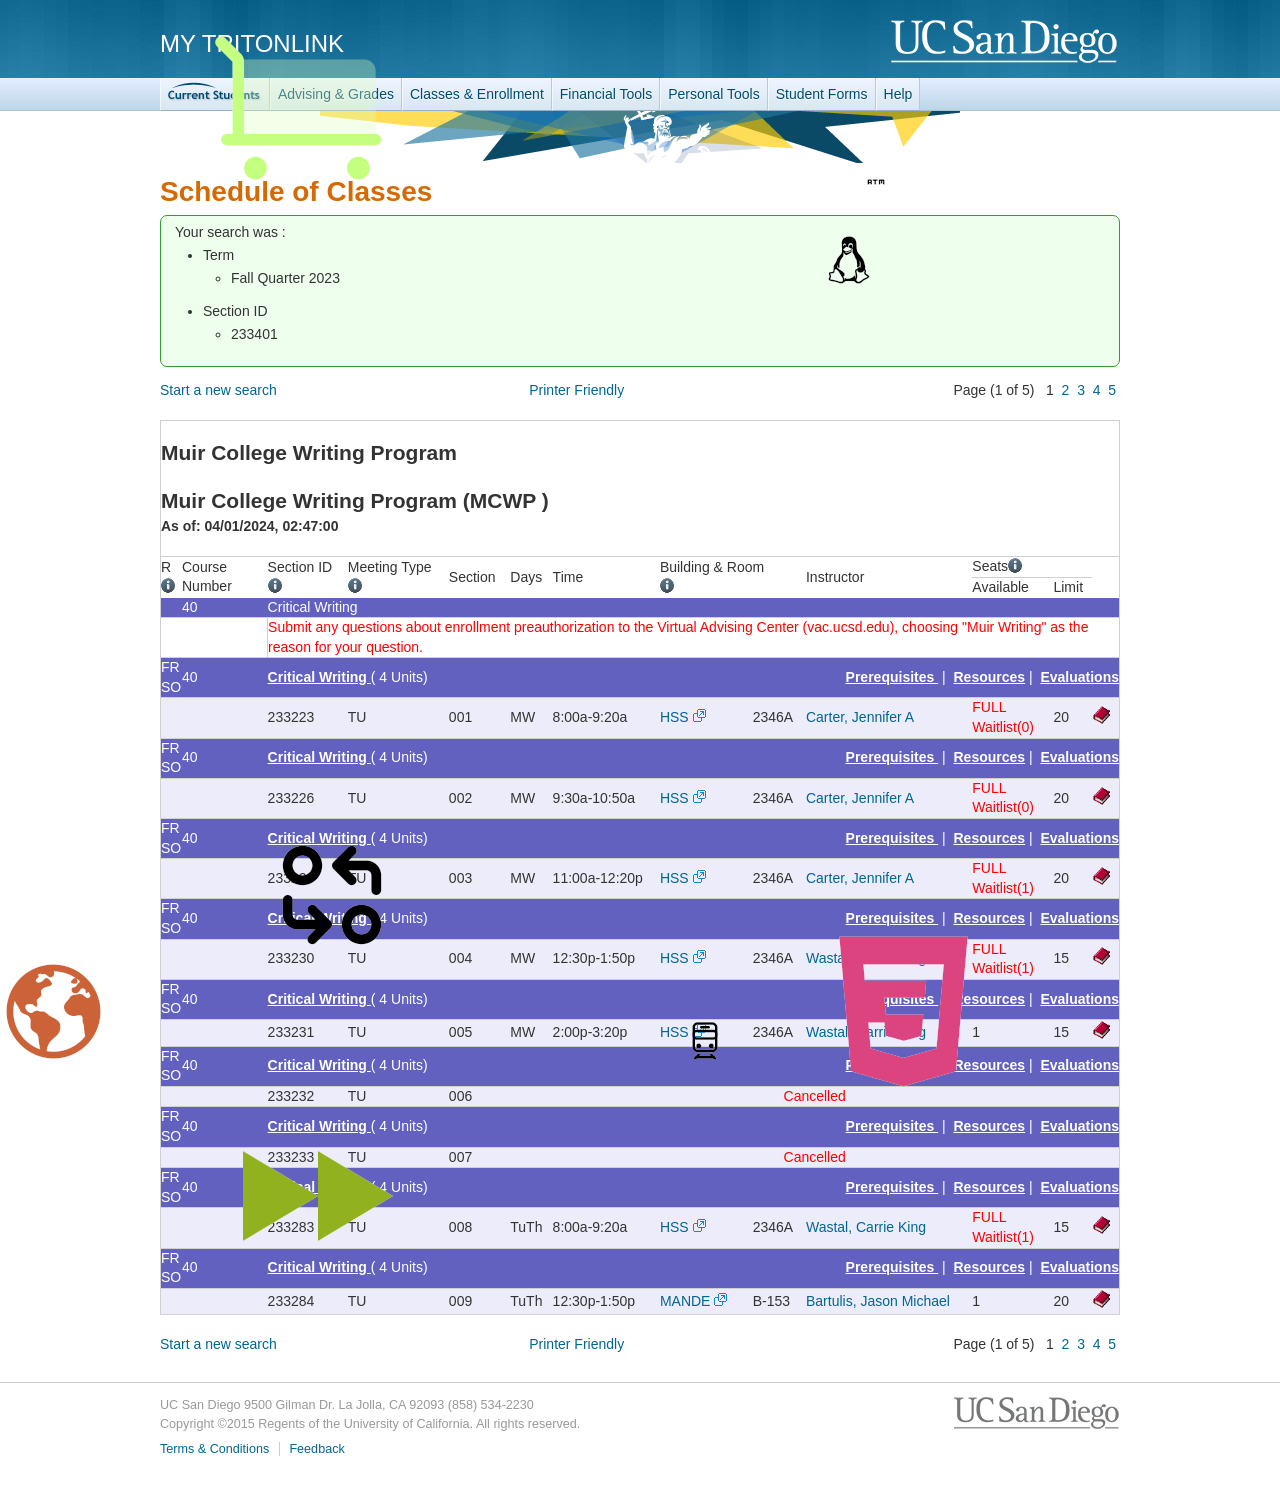  What do you see at coordinates (295, 99) in the screenshot?
I see `view your shopping cart` at bounding box center [295, 99].